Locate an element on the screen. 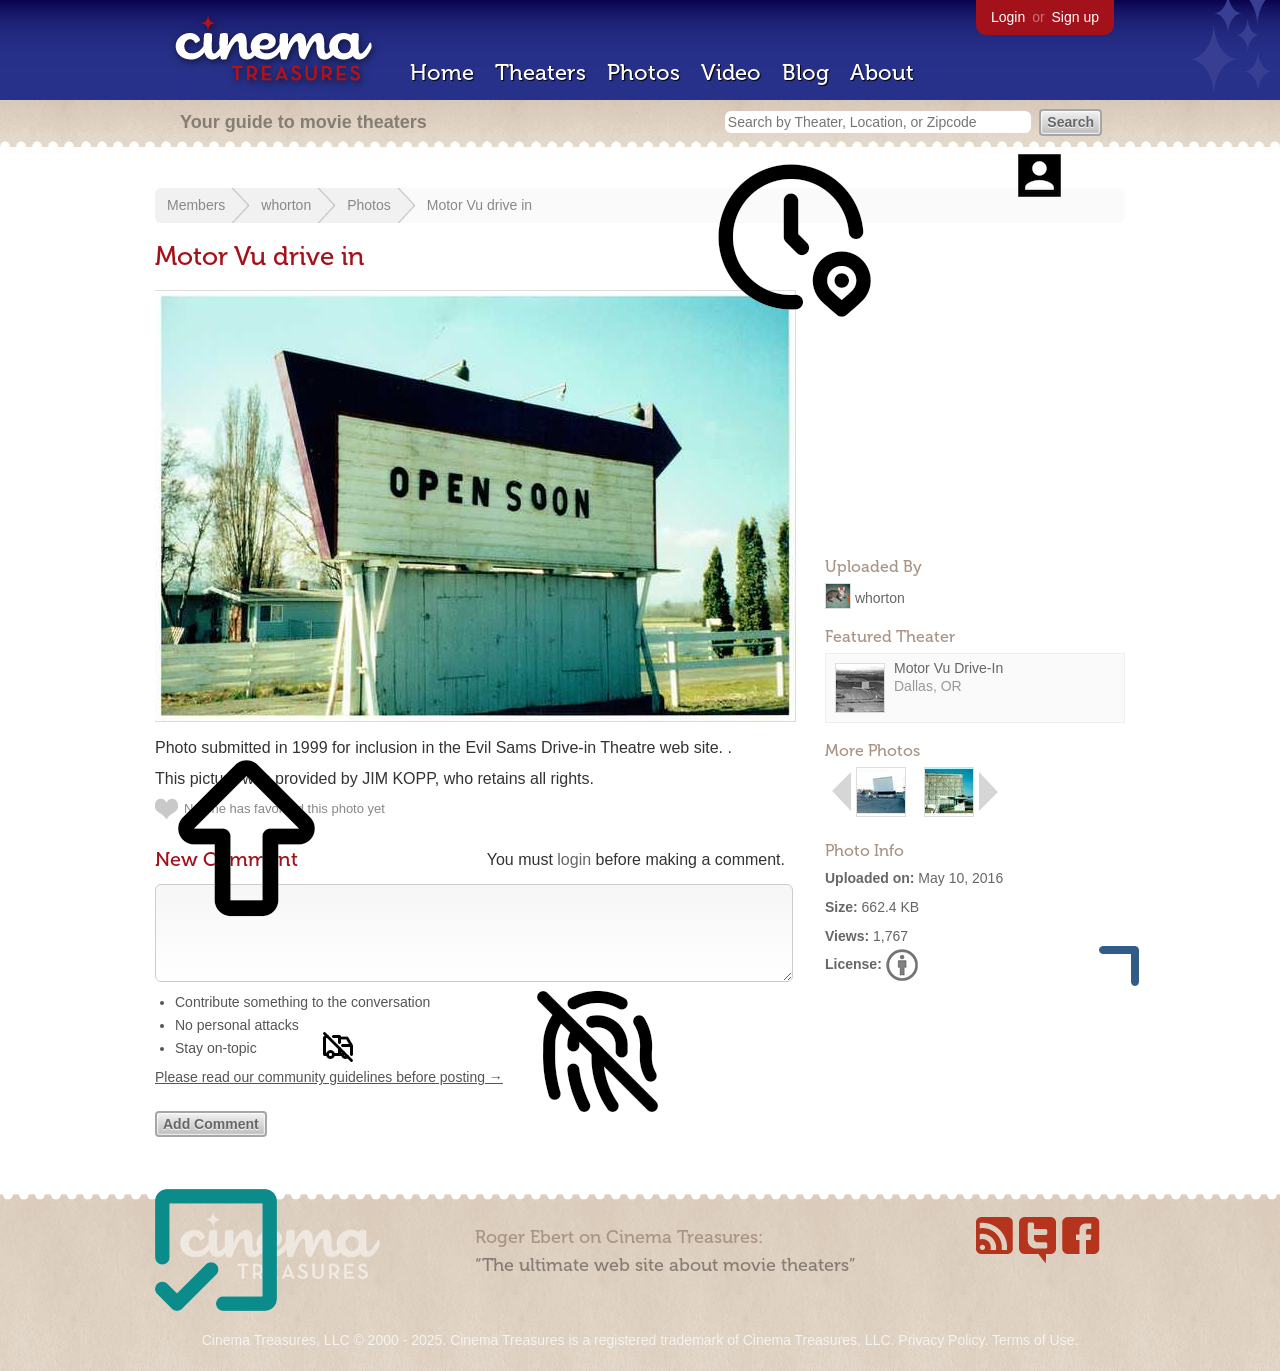  set a location-based reminder is located at coordinates (791, 237).